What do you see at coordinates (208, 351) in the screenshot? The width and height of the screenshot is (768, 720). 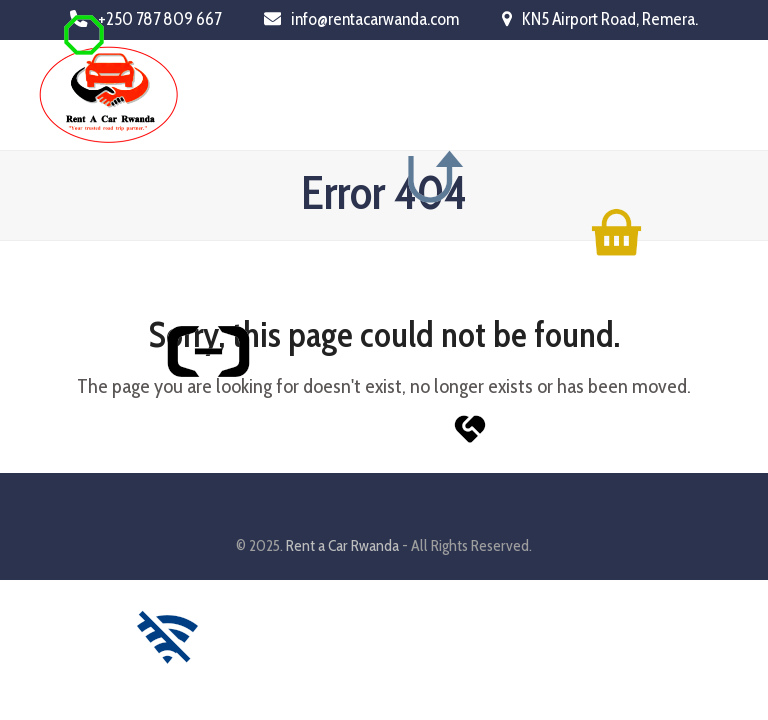 I see `alibaba cloud services logo` at bounding box center [208, 351].